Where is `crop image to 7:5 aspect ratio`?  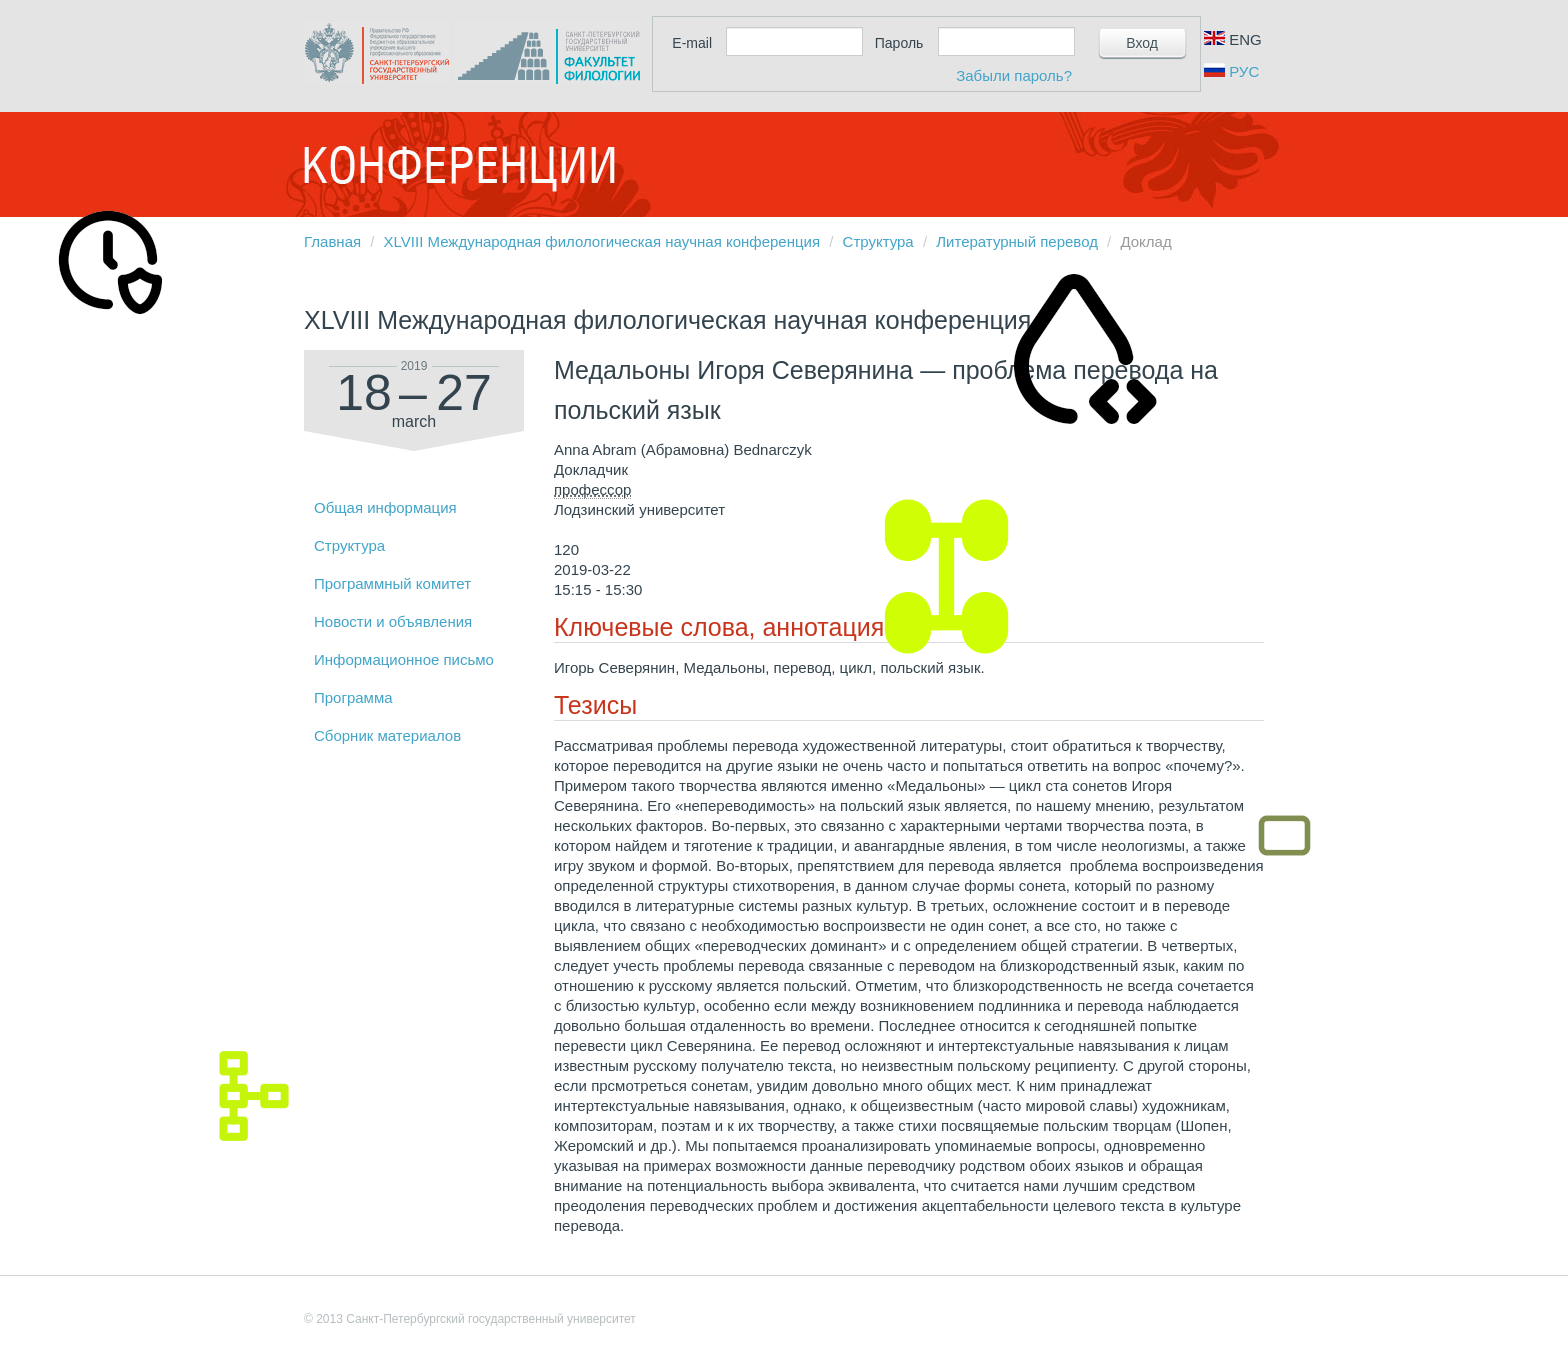 crop image to 7:5 aspect ratio is located at coordinates (1284, 835).